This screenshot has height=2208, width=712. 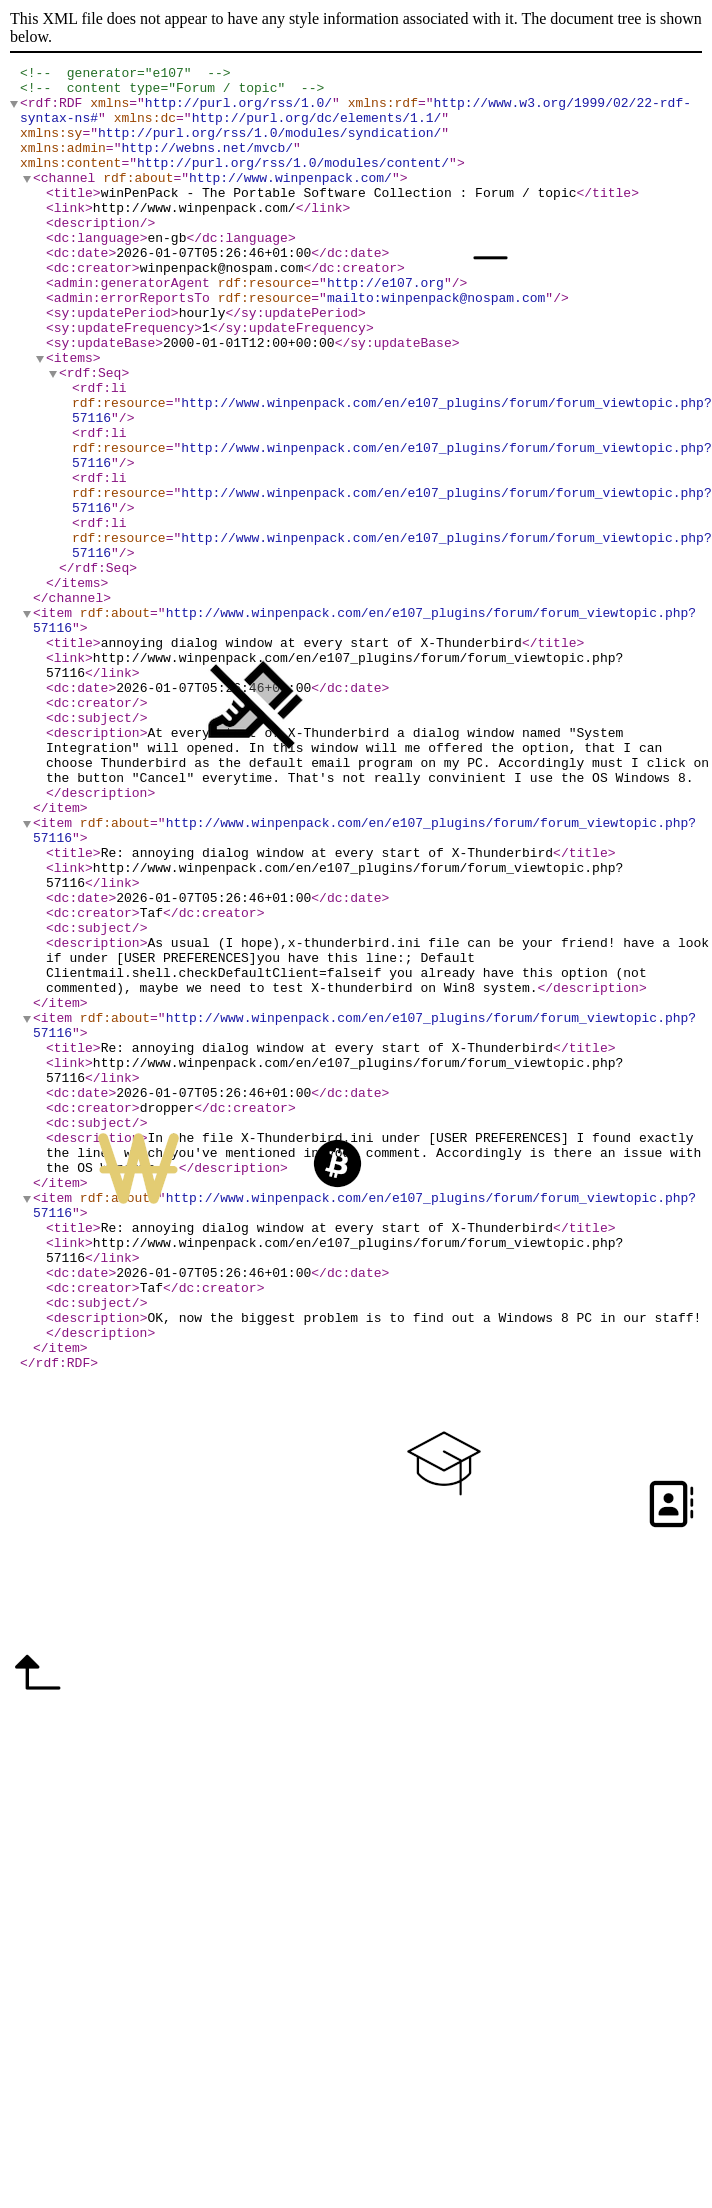 I want to click on access education or learning features, so click(x=444, y=1461).